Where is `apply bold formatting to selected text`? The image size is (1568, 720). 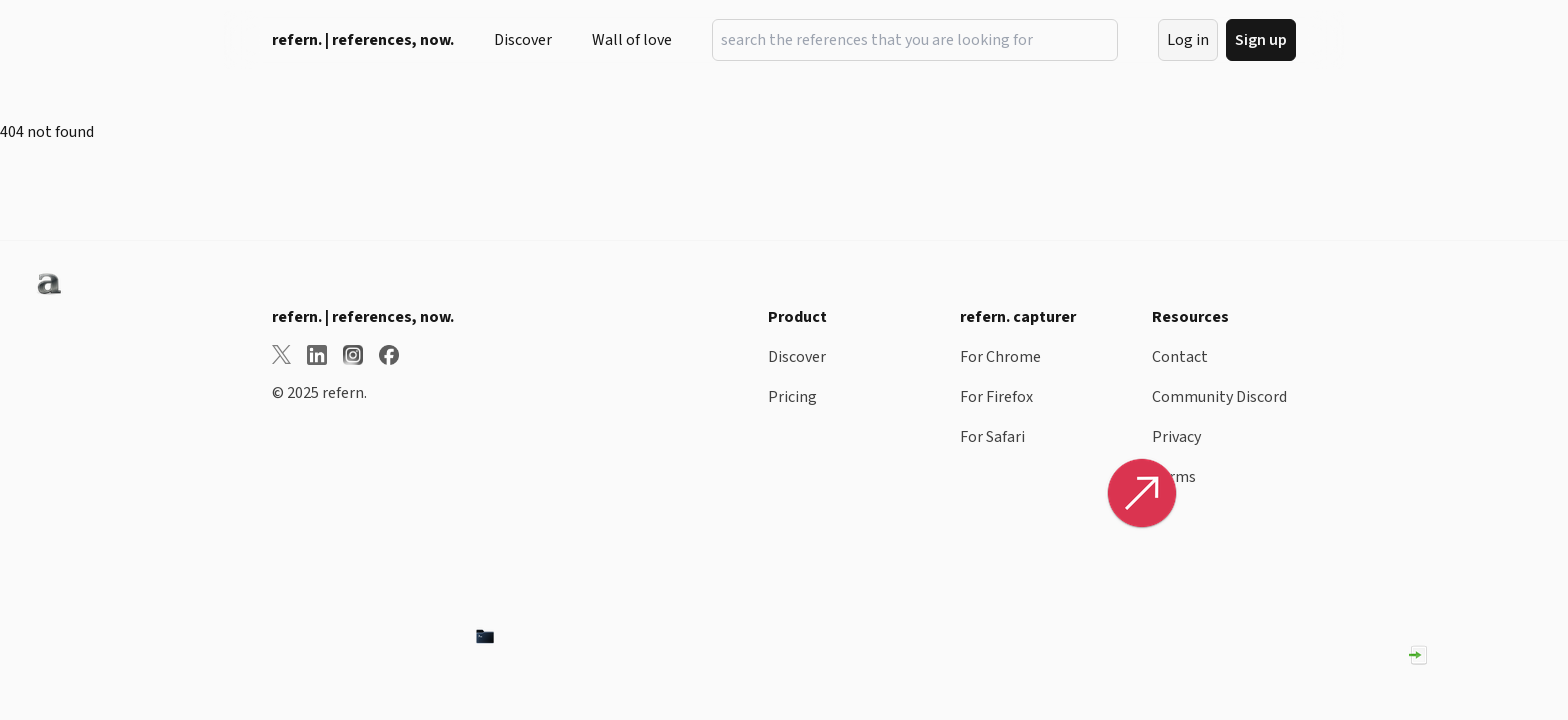 apply bold formatting to selected text is located at coordinates (49, 284).